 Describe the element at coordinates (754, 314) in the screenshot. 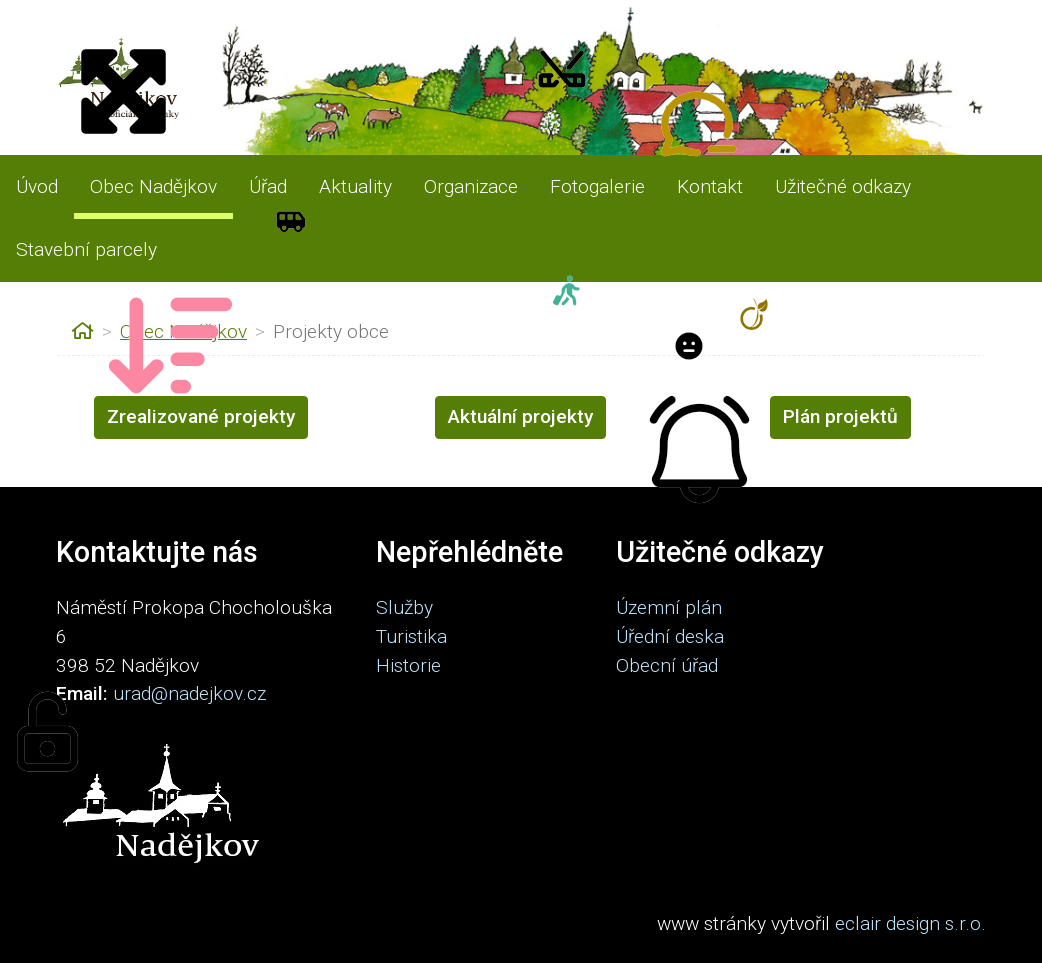

I see `link to viadeo professional network profile` at that location.